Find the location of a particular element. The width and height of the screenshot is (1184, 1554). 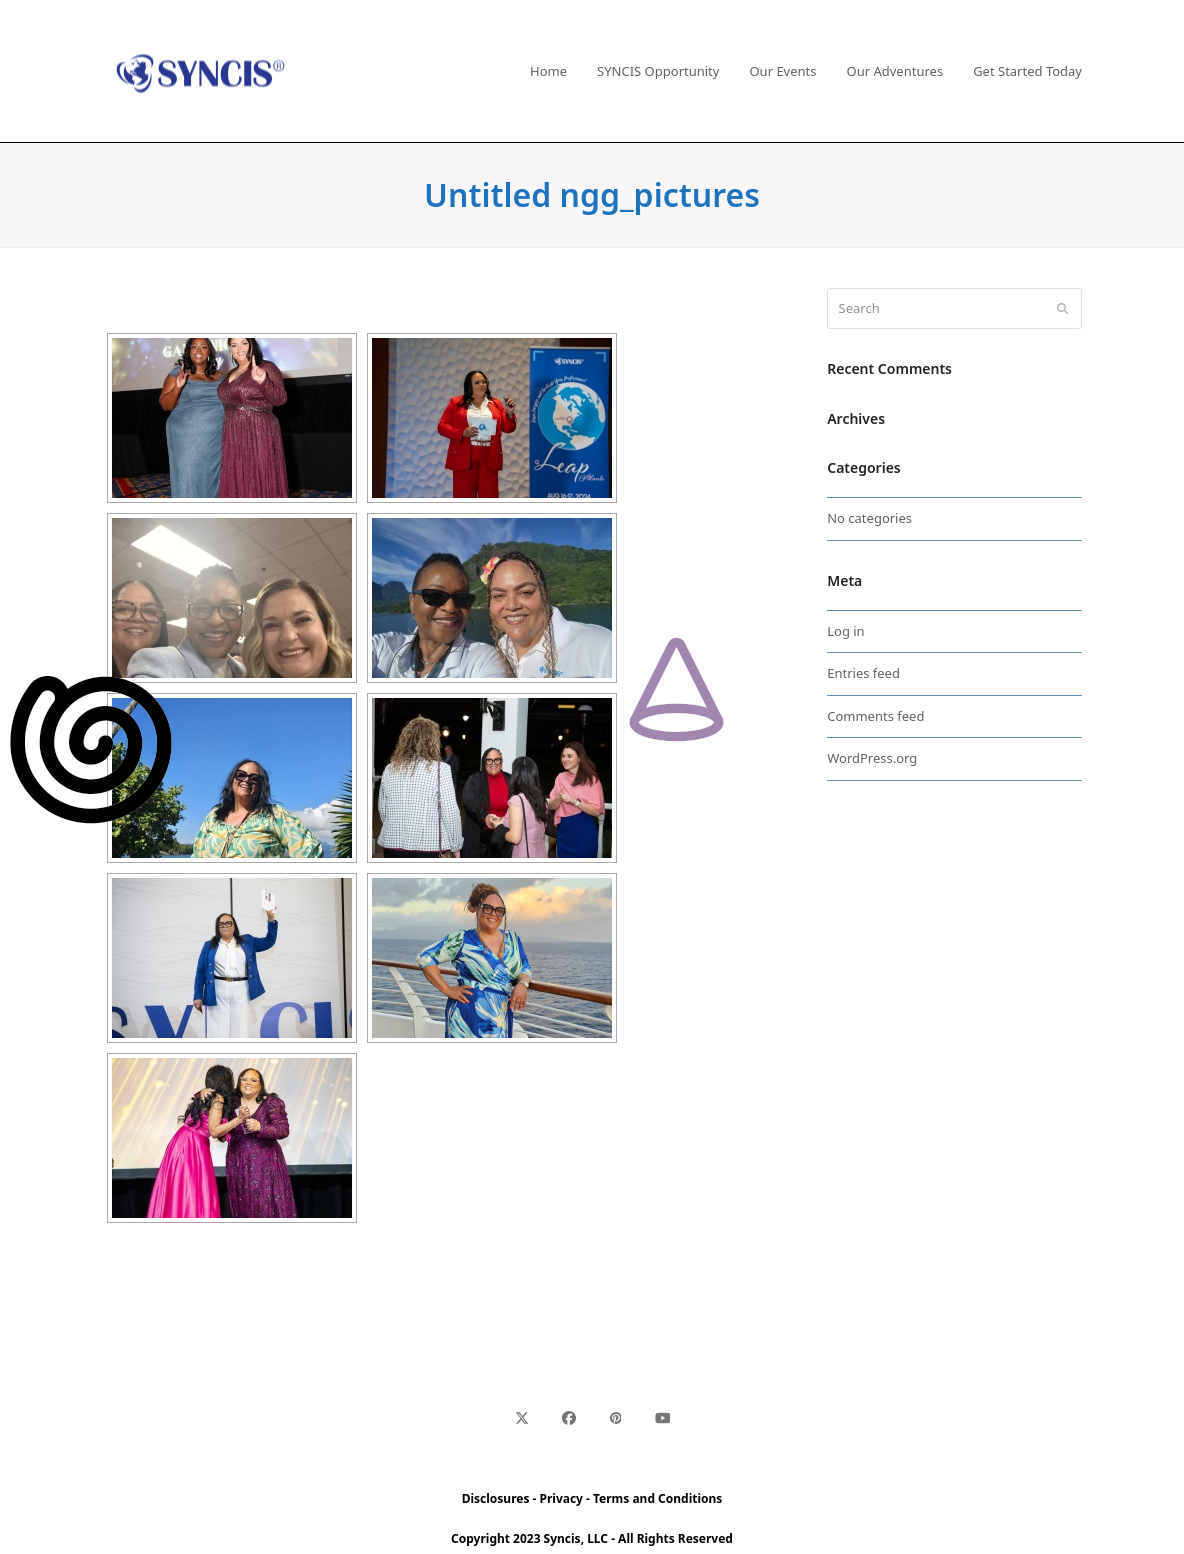

access terminal or command line interface is located at coordinates (91, 750).